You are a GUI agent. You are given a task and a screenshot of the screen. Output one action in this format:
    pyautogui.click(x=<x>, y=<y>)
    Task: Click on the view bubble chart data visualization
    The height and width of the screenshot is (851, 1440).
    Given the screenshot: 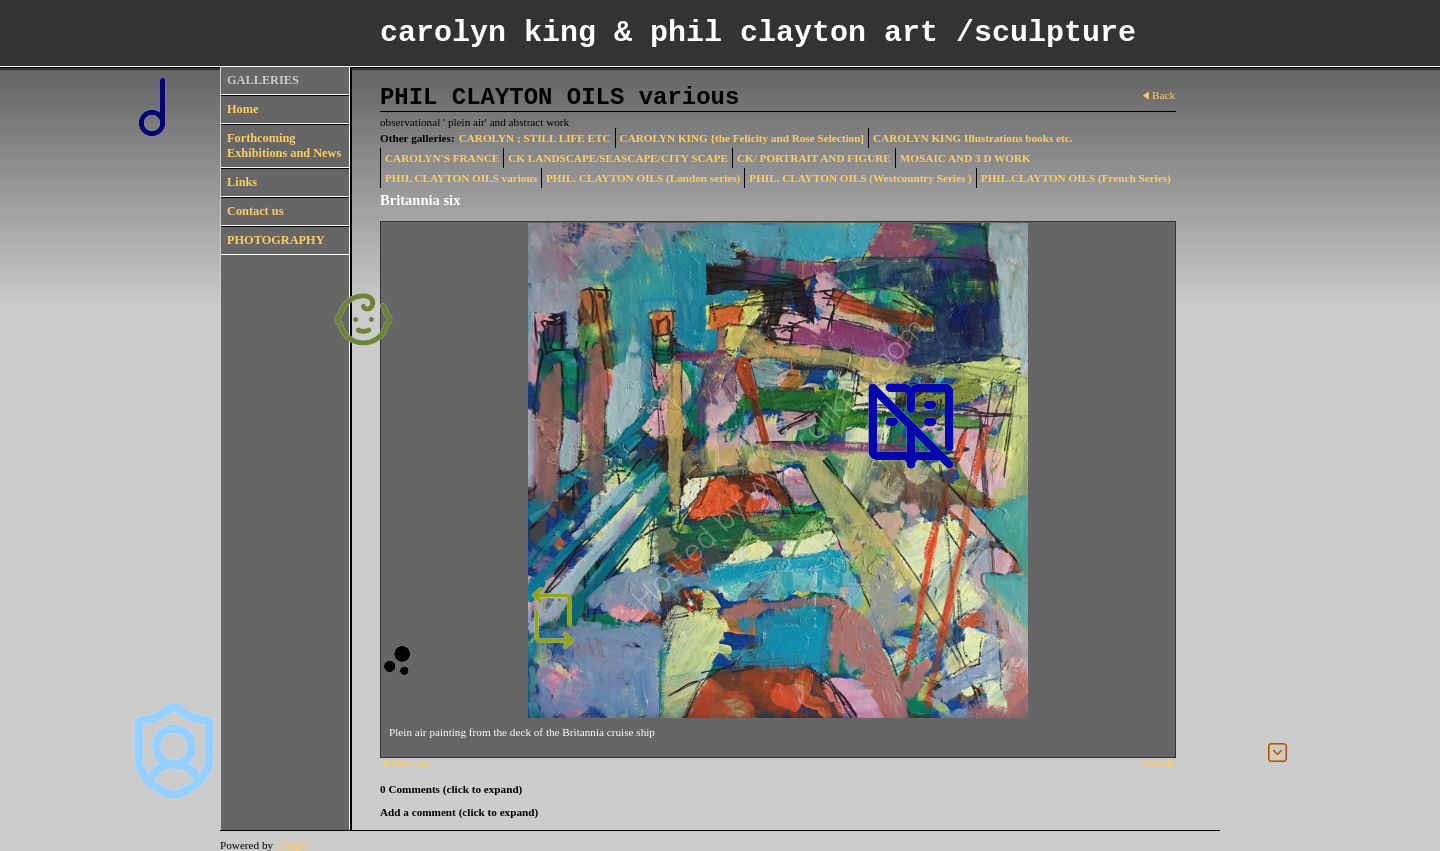 What is the action you would take?
    pyautogui.click(x=398, y=660)
    